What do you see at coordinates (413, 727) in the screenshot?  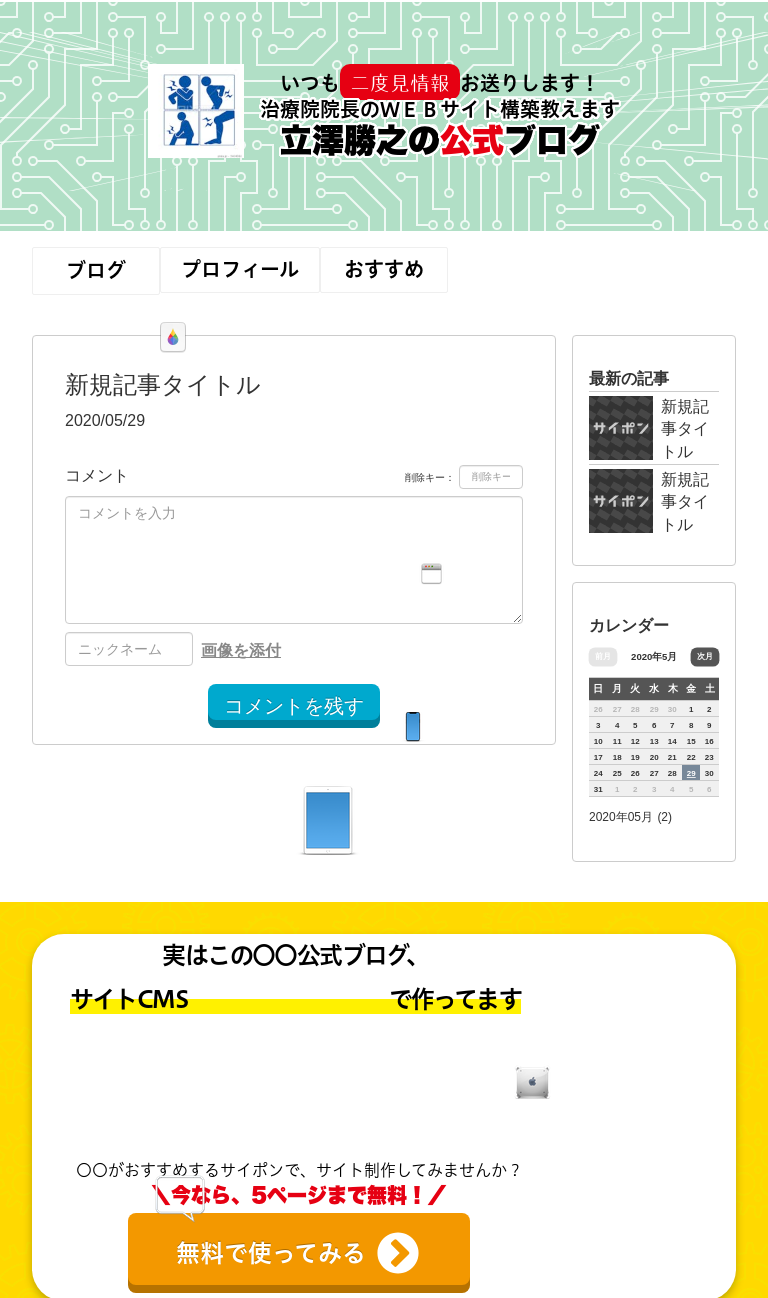 I see `iPhone 12 Pro device icon` at bounding box center [413, 727].